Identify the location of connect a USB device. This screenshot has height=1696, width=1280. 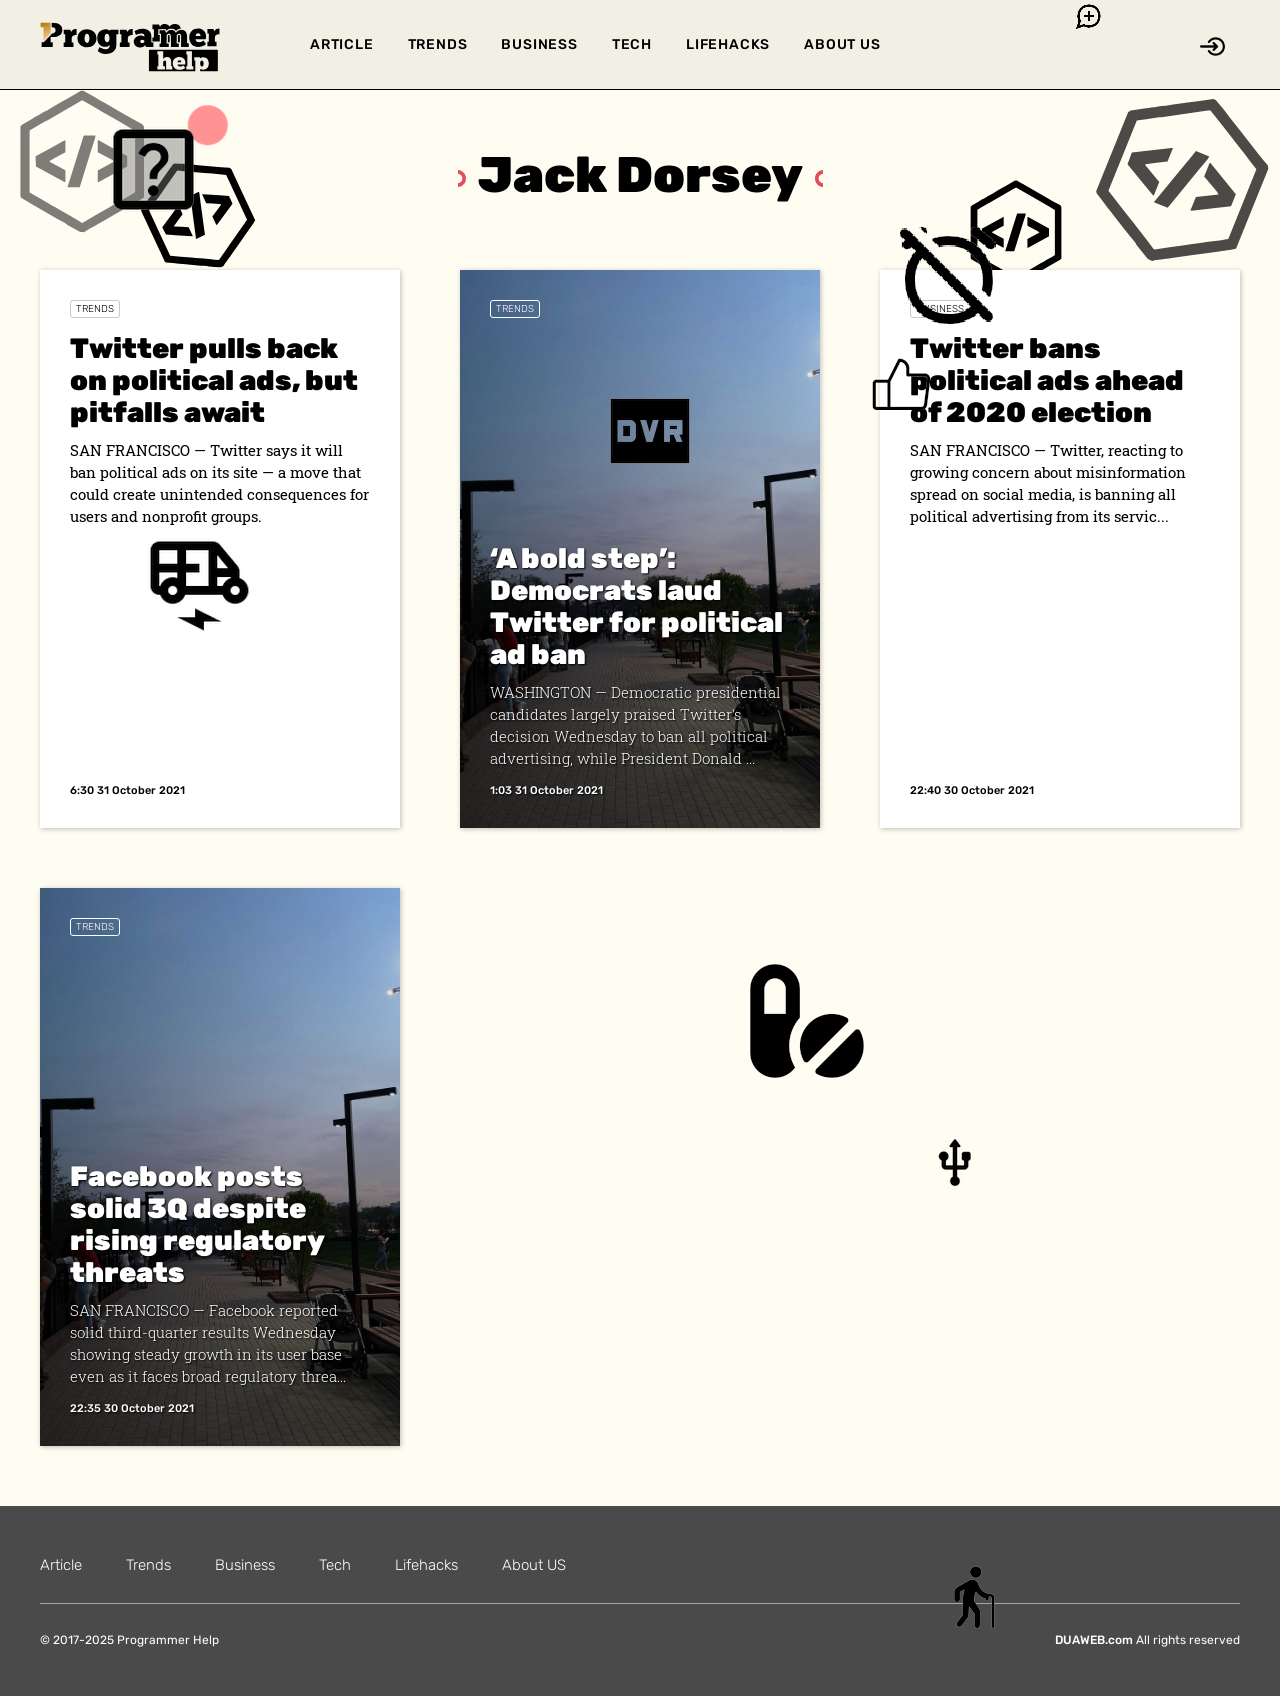
(955, 1163).